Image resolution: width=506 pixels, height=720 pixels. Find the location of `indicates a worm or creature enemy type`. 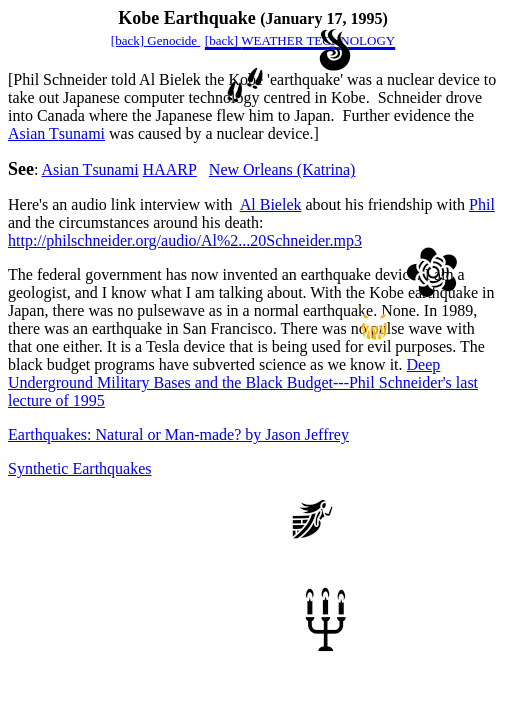

indicates a worm or creature enemy type is located at coordinates (432, 272).